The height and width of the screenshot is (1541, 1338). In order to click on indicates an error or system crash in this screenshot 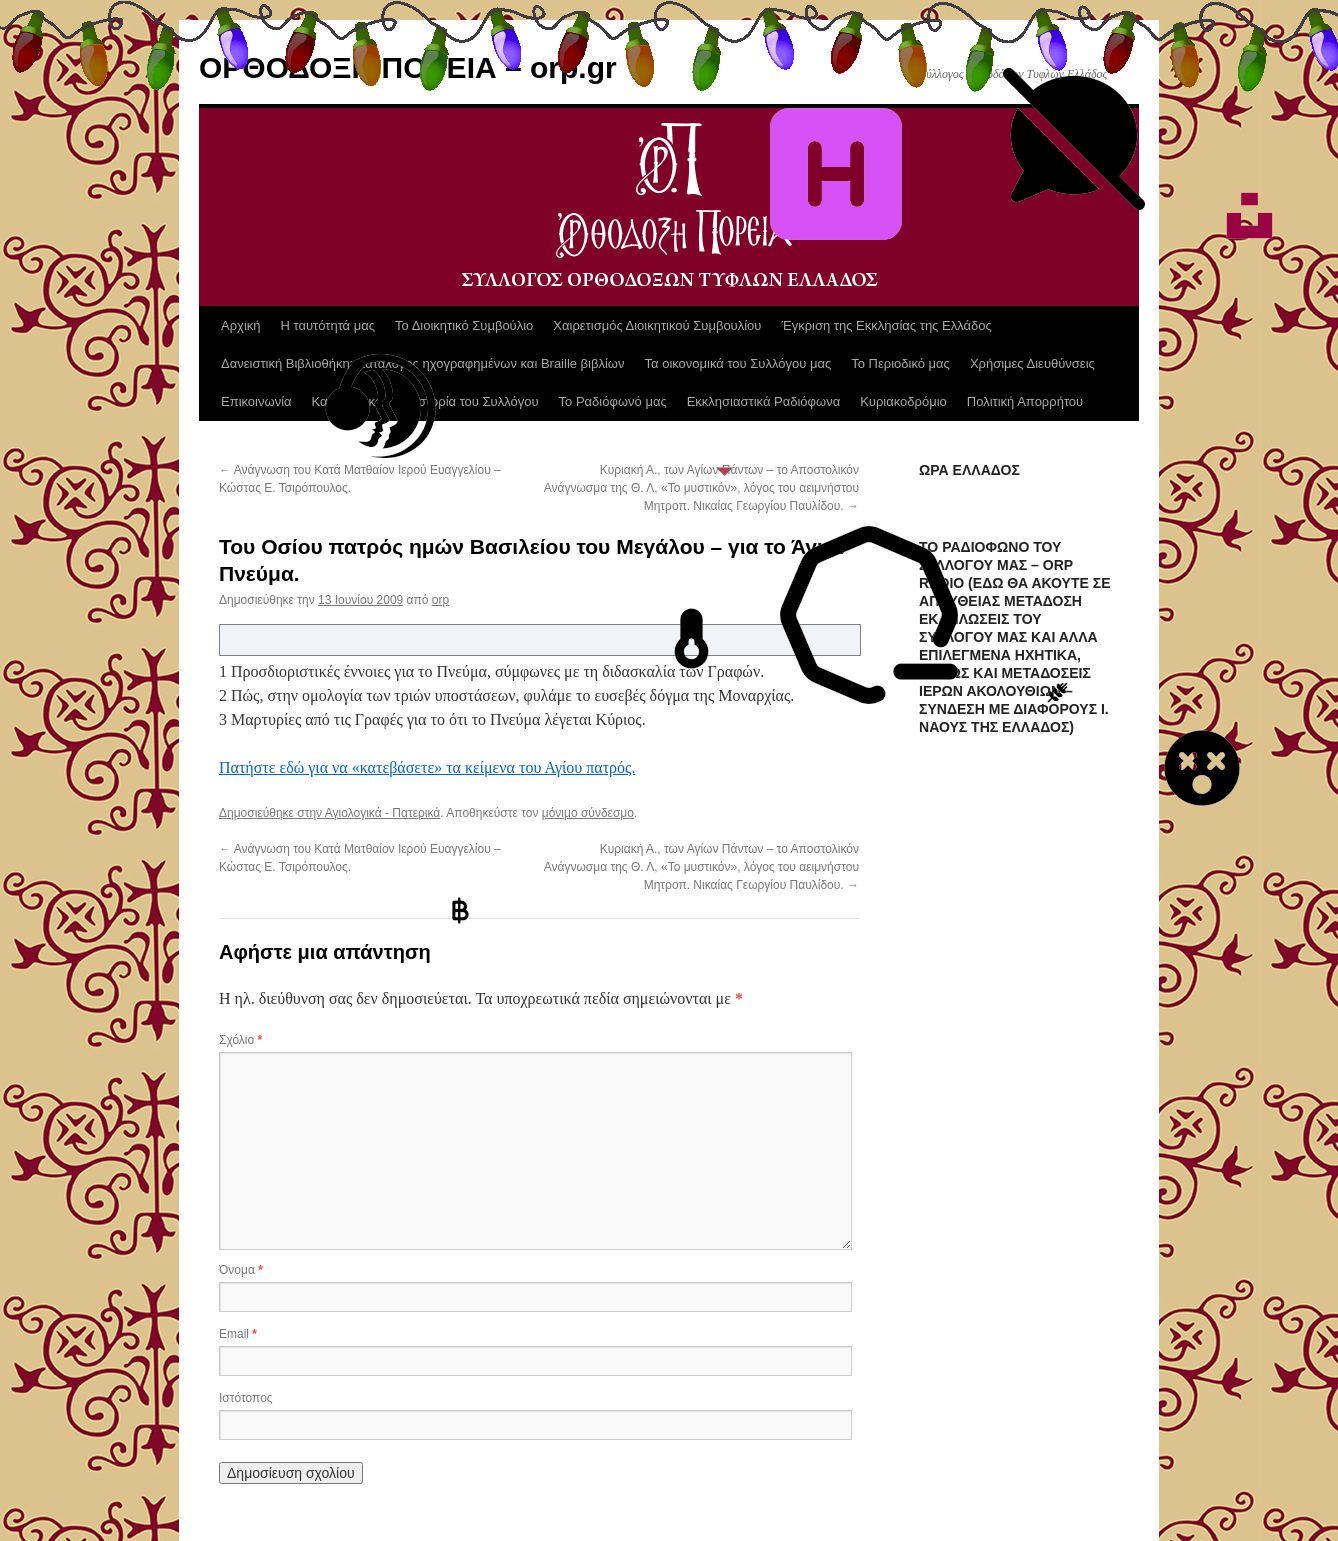, I will do `click(1202, 768)`.